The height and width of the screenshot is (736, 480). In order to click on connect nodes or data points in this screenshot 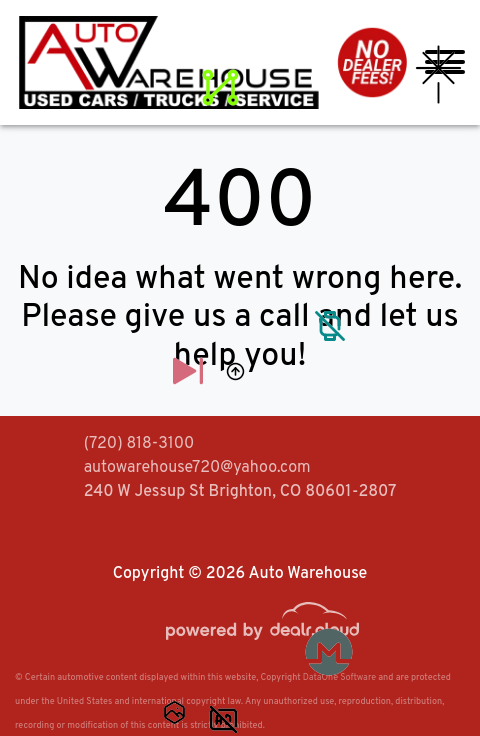, I will do `click(220, 87)`.